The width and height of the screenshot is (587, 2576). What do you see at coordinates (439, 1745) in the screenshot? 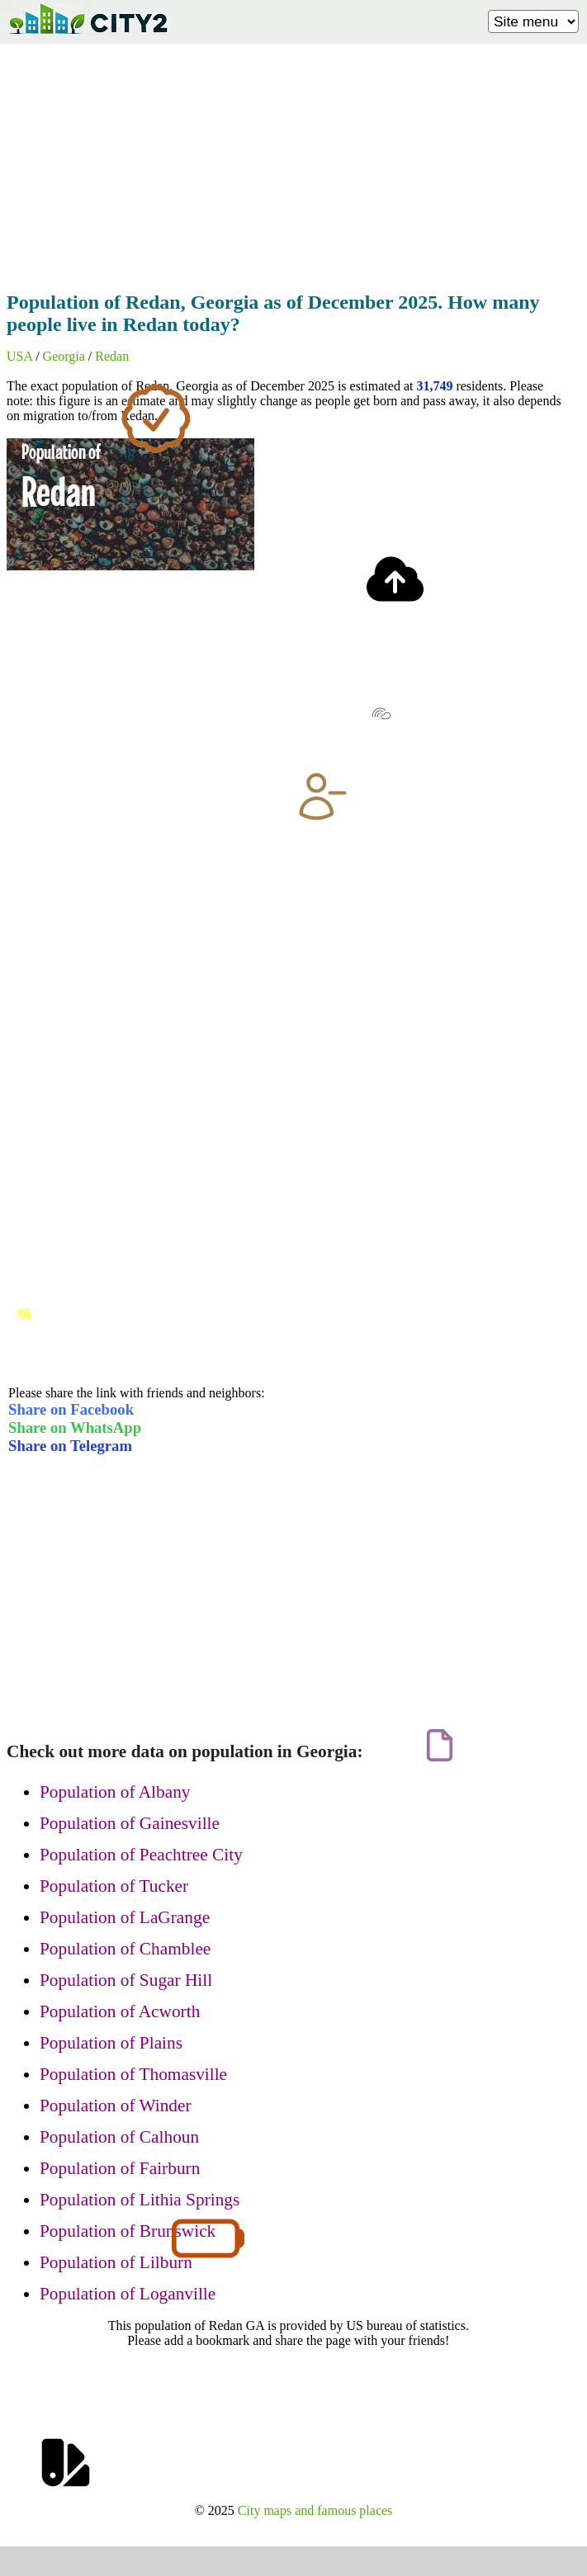
I see `view or open a file` at bounding box center [439, 1745].